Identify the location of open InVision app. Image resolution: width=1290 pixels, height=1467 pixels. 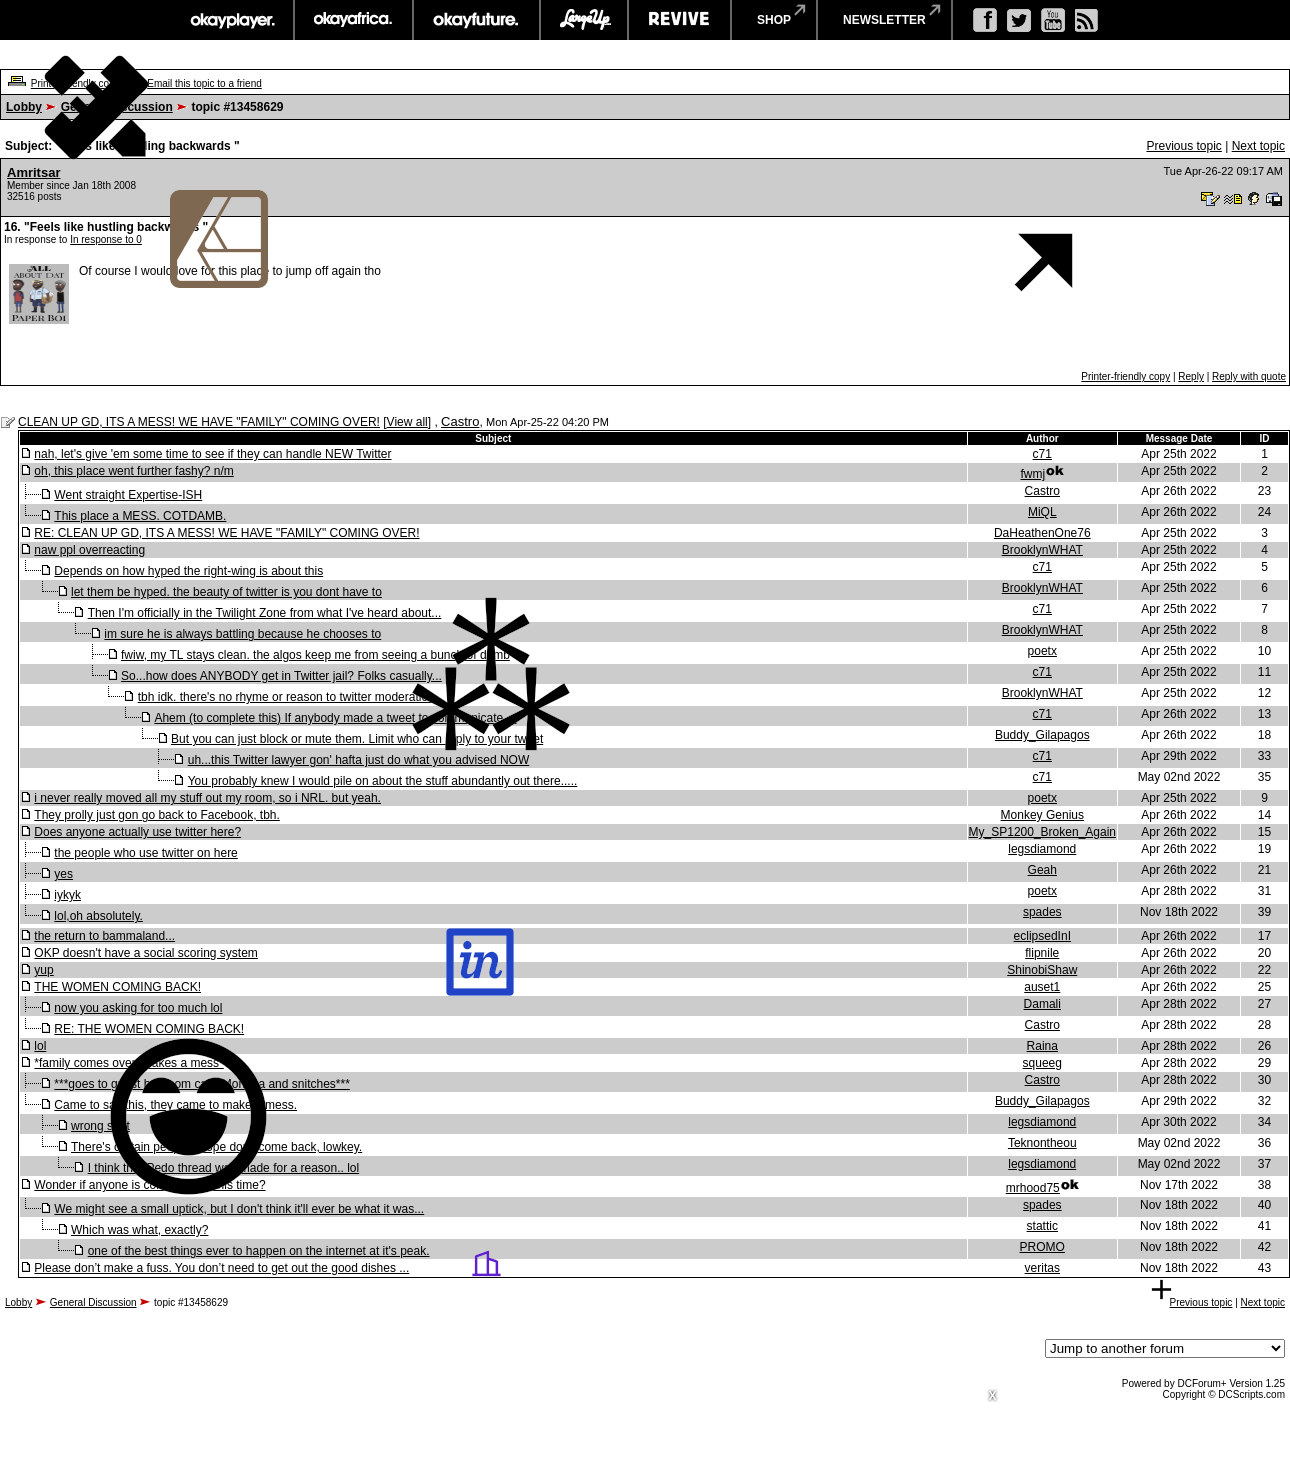
(480, 962).